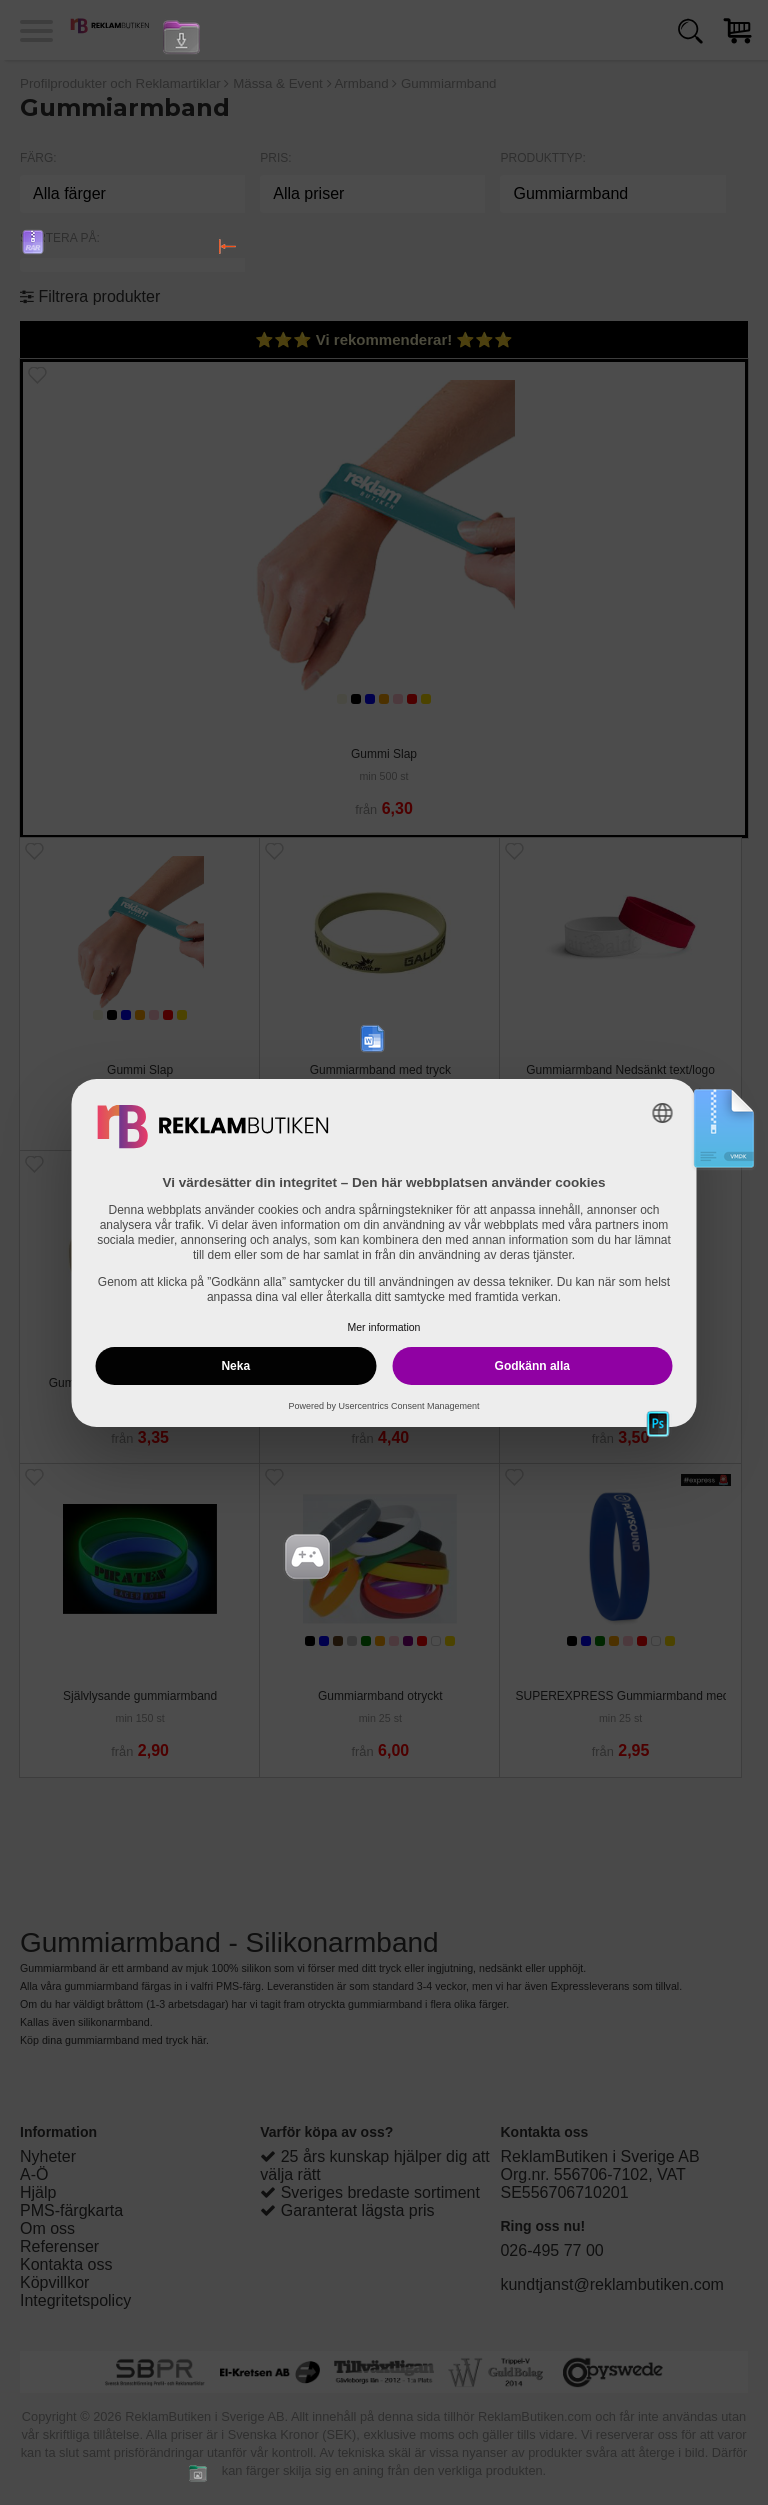 The image size is (768, 2505). What do you see at coordinates (307, 1557) in the screenshot?
I see `access gaming preferences and settings` at bounding box center [307, 1557].